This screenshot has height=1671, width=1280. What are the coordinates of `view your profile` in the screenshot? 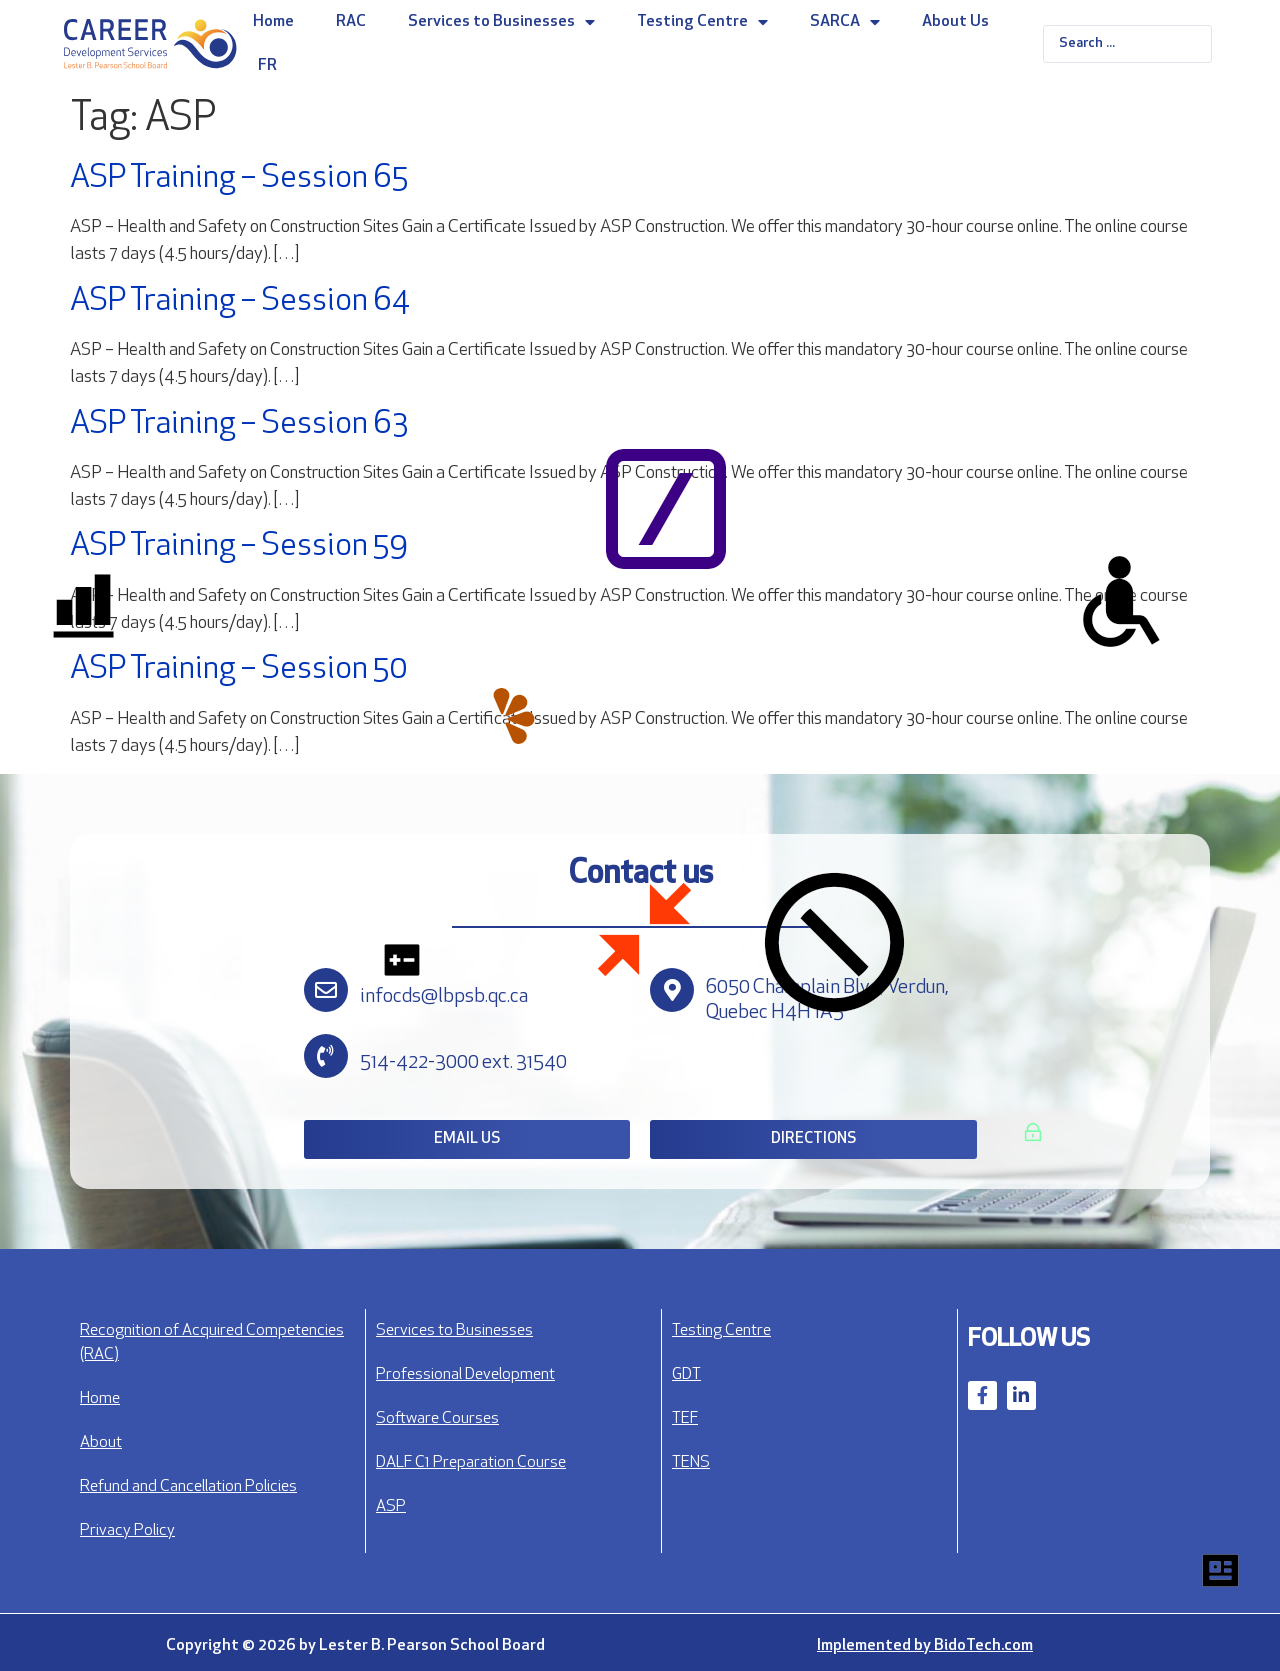 It's located at (1220, 1570).